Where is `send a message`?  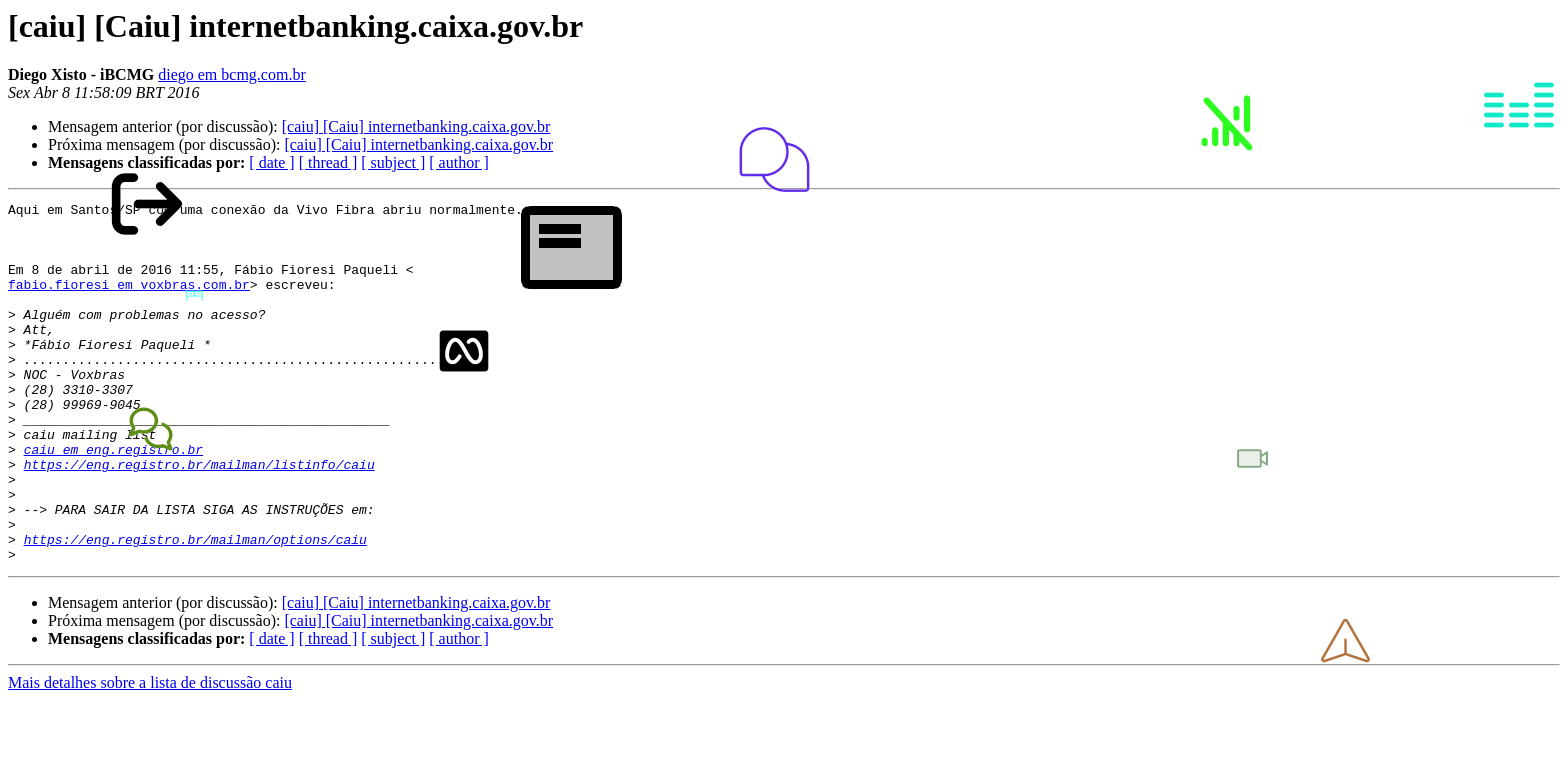
send a message is located at coordinates (1345, 641).